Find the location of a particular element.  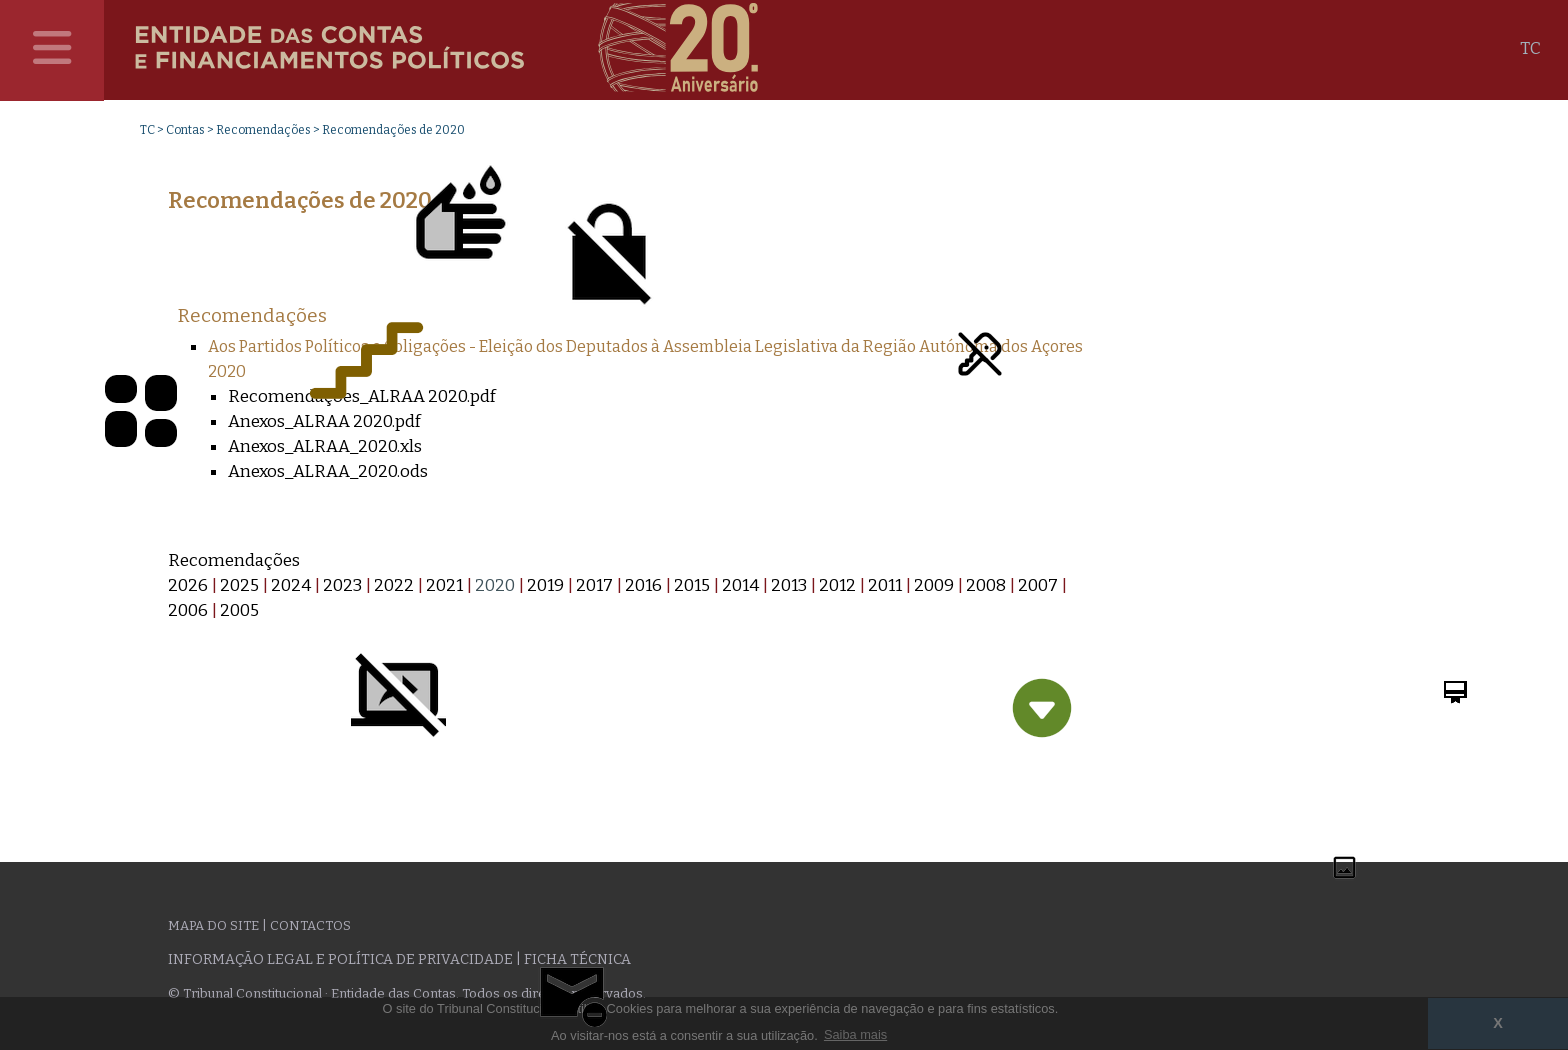

indicates a handwashing station or restroom nearby is located at coordinates (463, 212).